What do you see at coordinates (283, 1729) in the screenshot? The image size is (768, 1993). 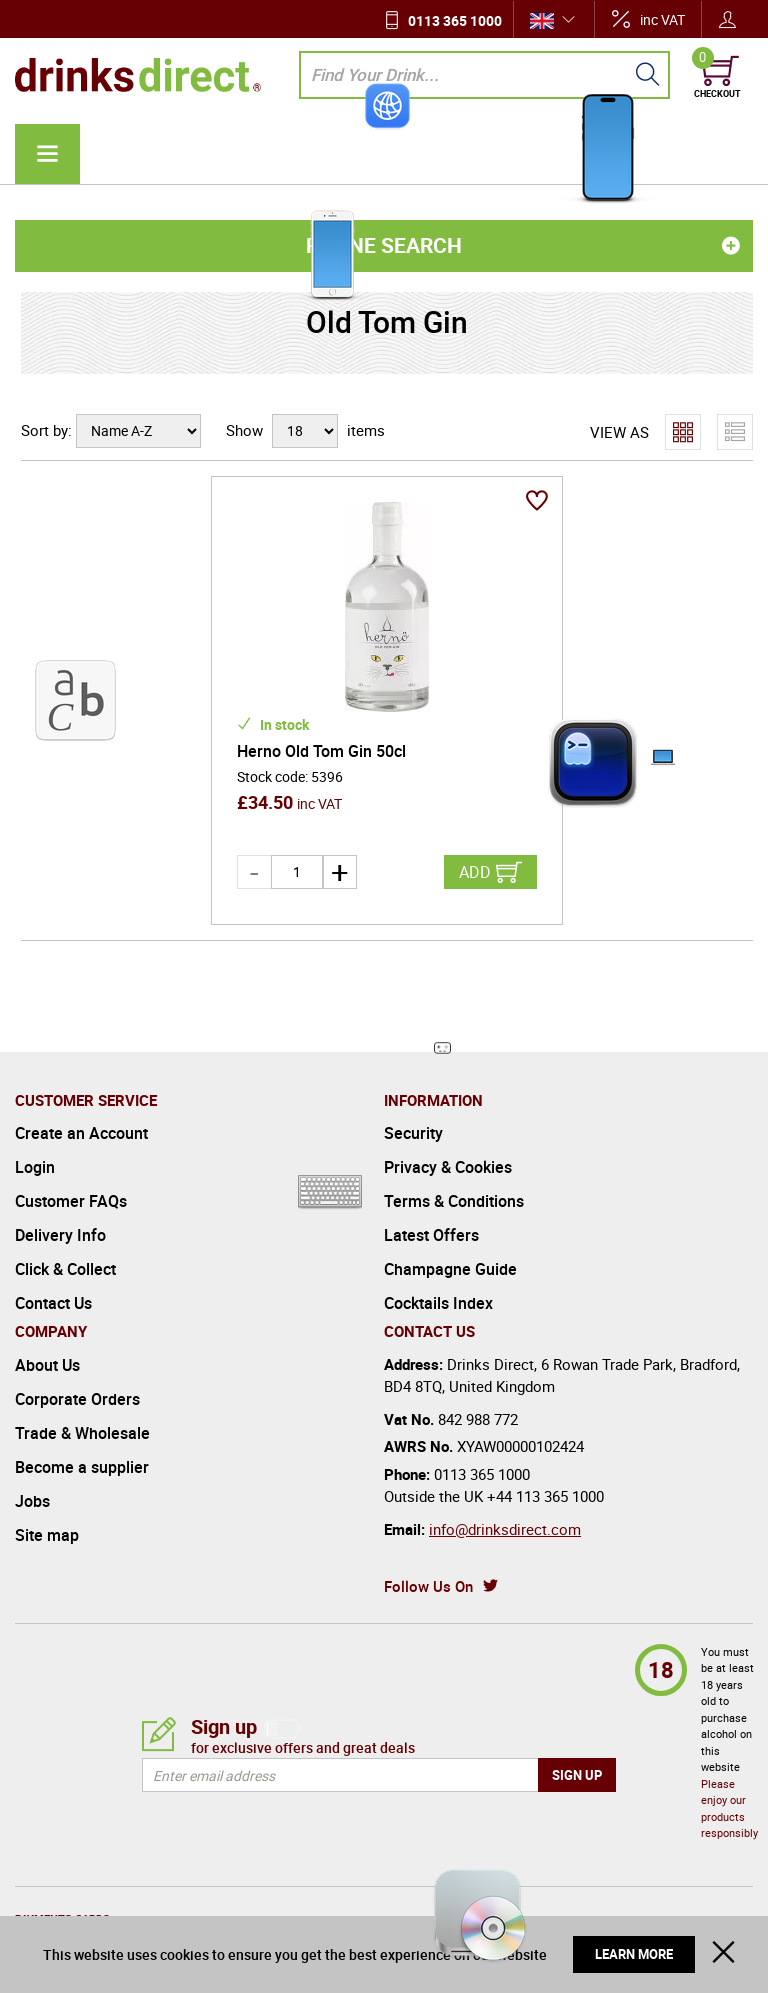 I see `indicates battery level at 30%` at bounding box center [283, 1729].